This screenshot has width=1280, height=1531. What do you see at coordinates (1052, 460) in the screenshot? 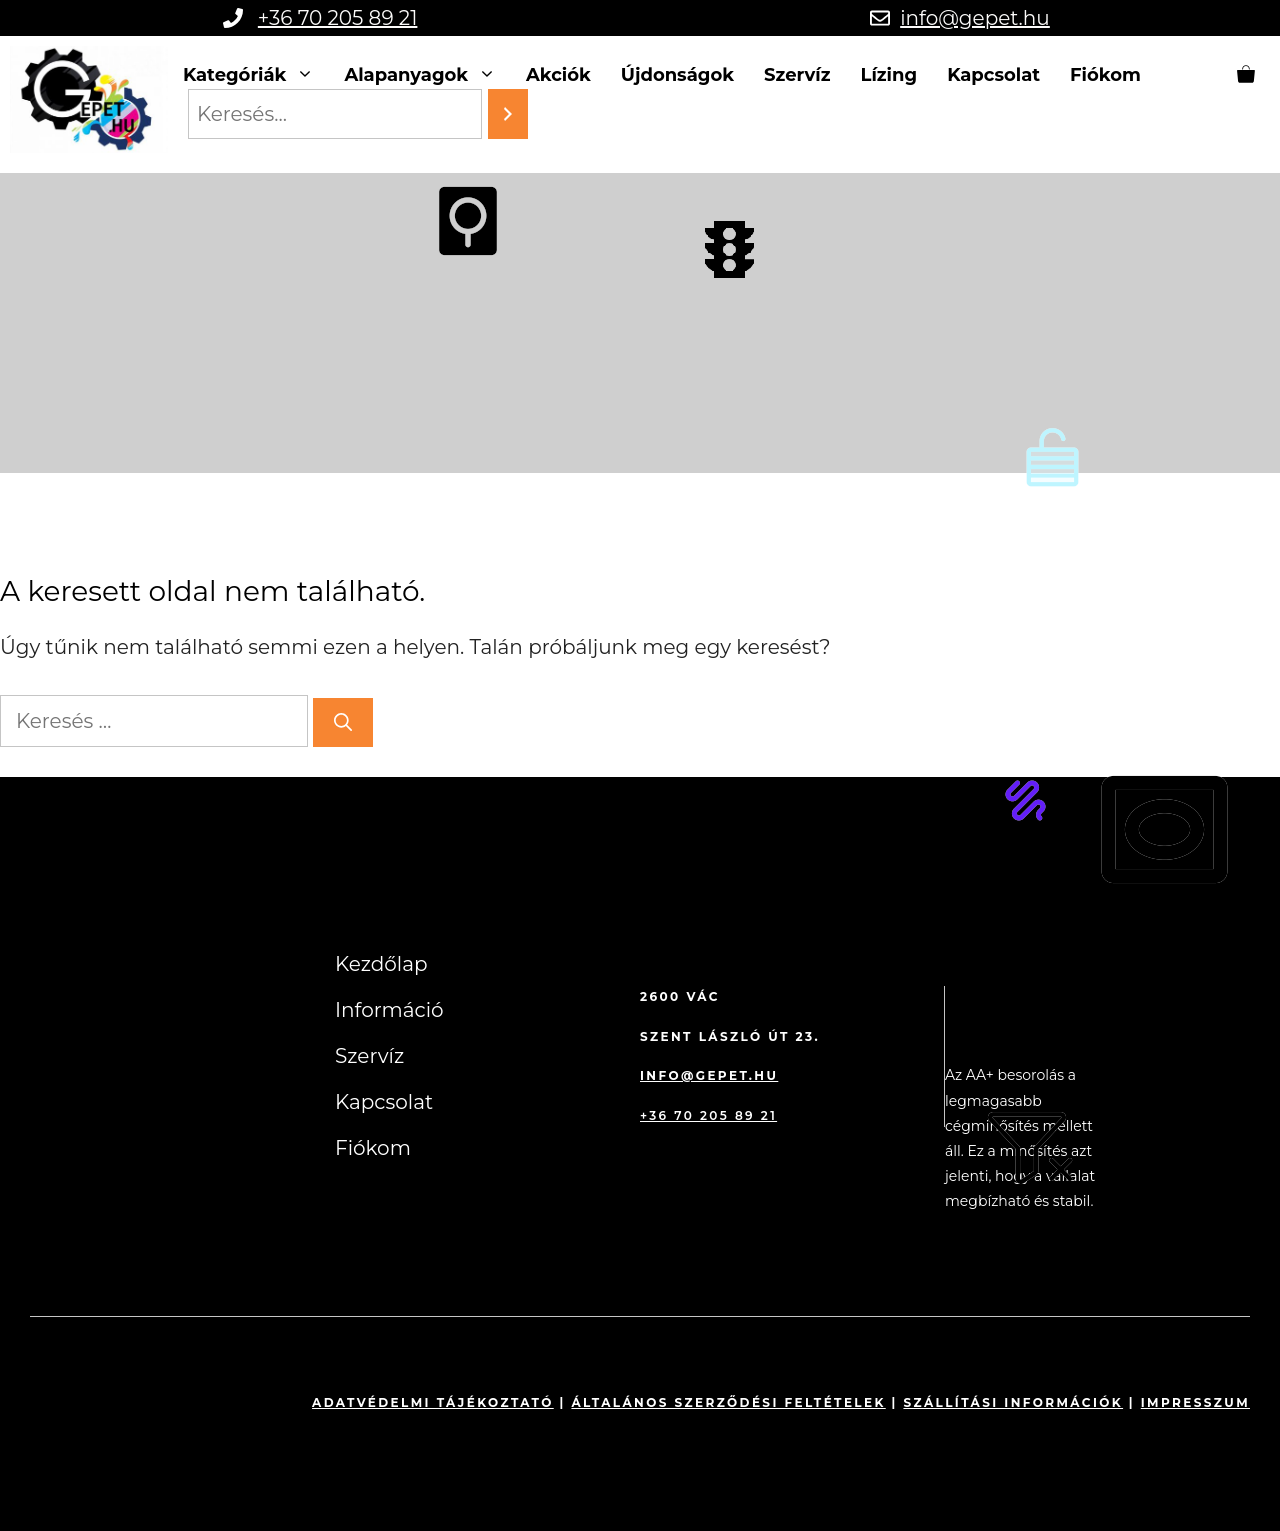
I see `indicates an unlocked or unsecured state` at bounding box center [1052, 460].